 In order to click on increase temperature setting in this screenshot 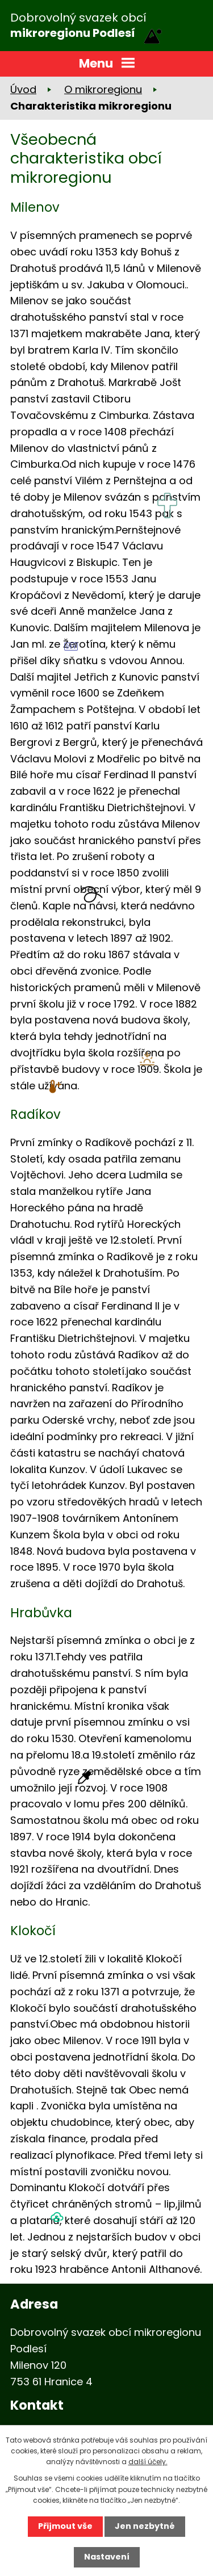, I will do `click(54, 1086)`.